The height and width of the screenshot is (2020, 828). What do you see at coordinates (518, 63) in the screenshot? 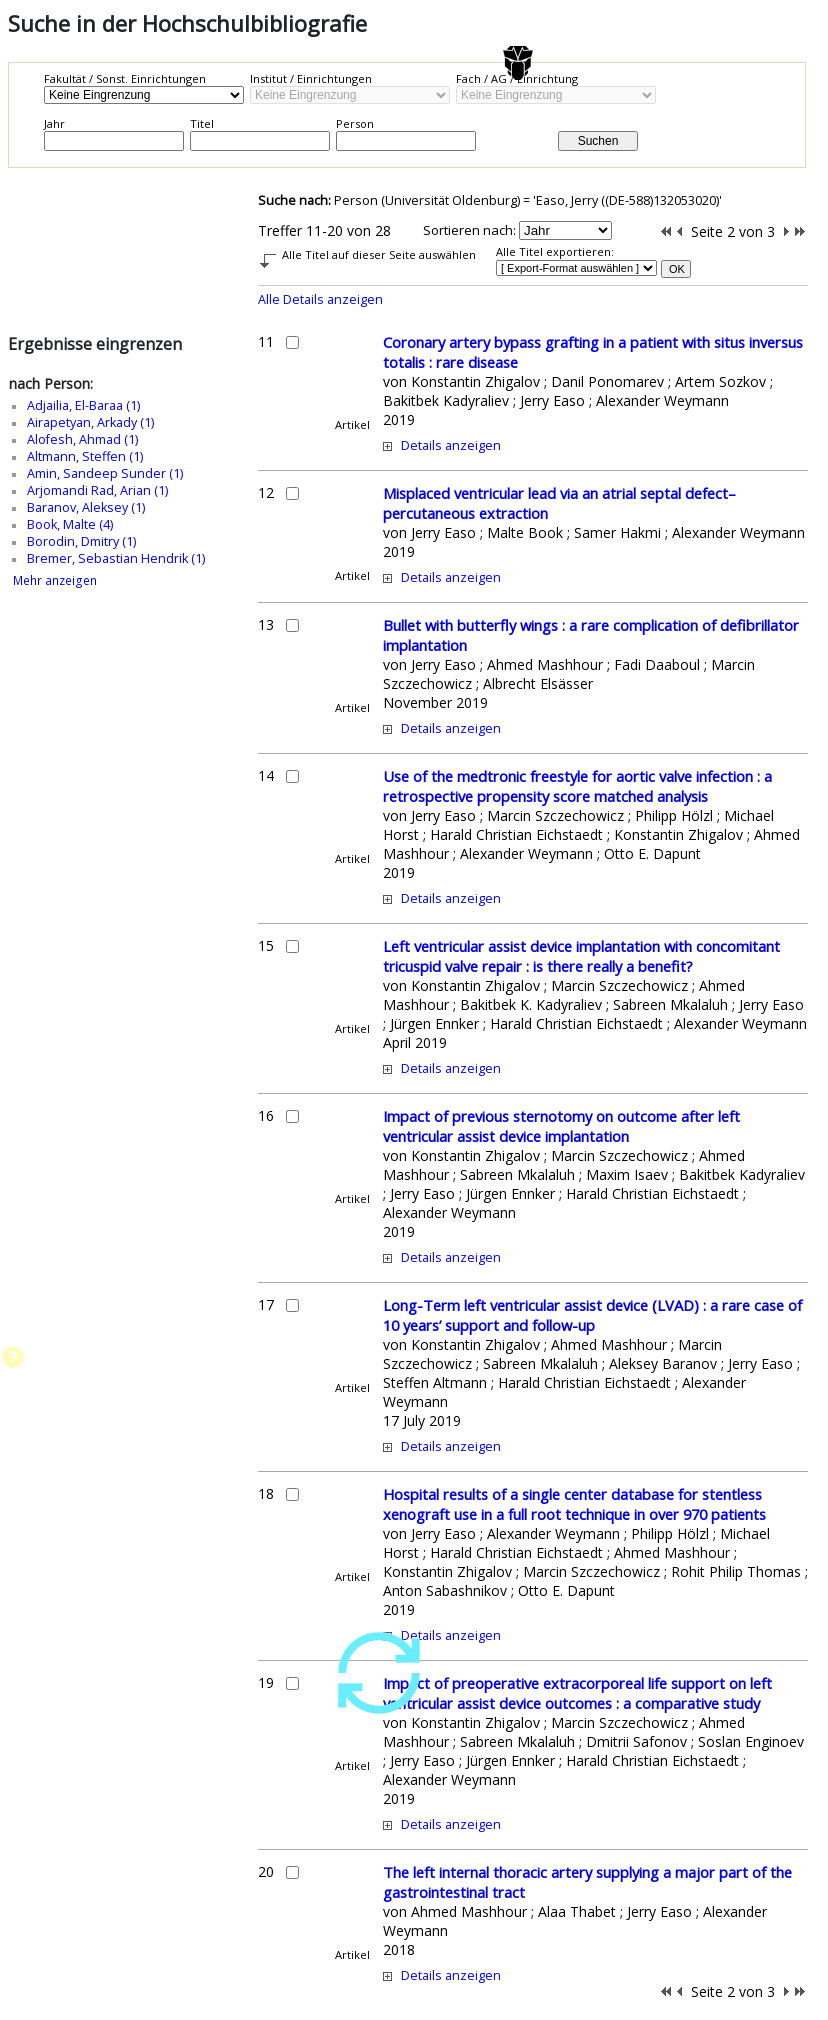
I see `PrimeVue UI component library logo` at bounding box center [518, 63].